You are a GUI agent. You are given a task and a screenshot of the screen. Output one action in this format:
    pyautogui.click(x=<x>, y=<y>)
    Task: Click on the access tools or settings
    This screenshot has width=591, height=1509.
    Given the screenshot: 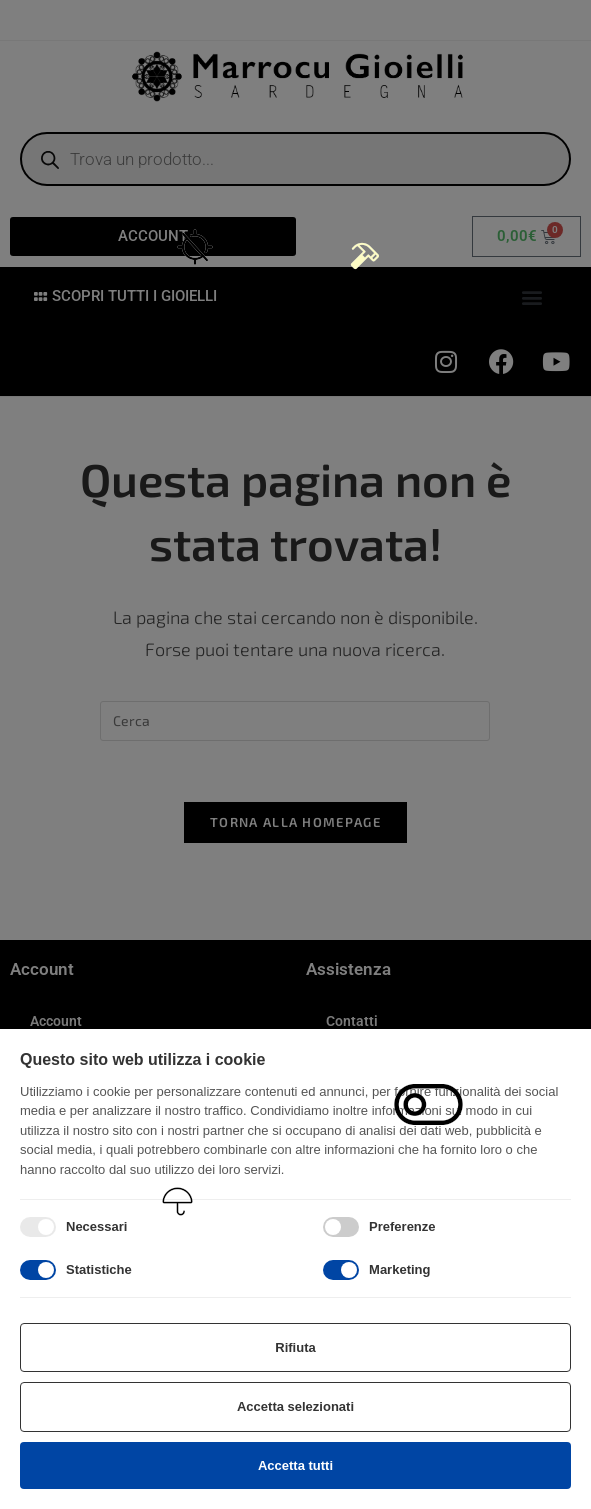 What is the action you would take?
    pyautogui.click(x=363, y=256)
    